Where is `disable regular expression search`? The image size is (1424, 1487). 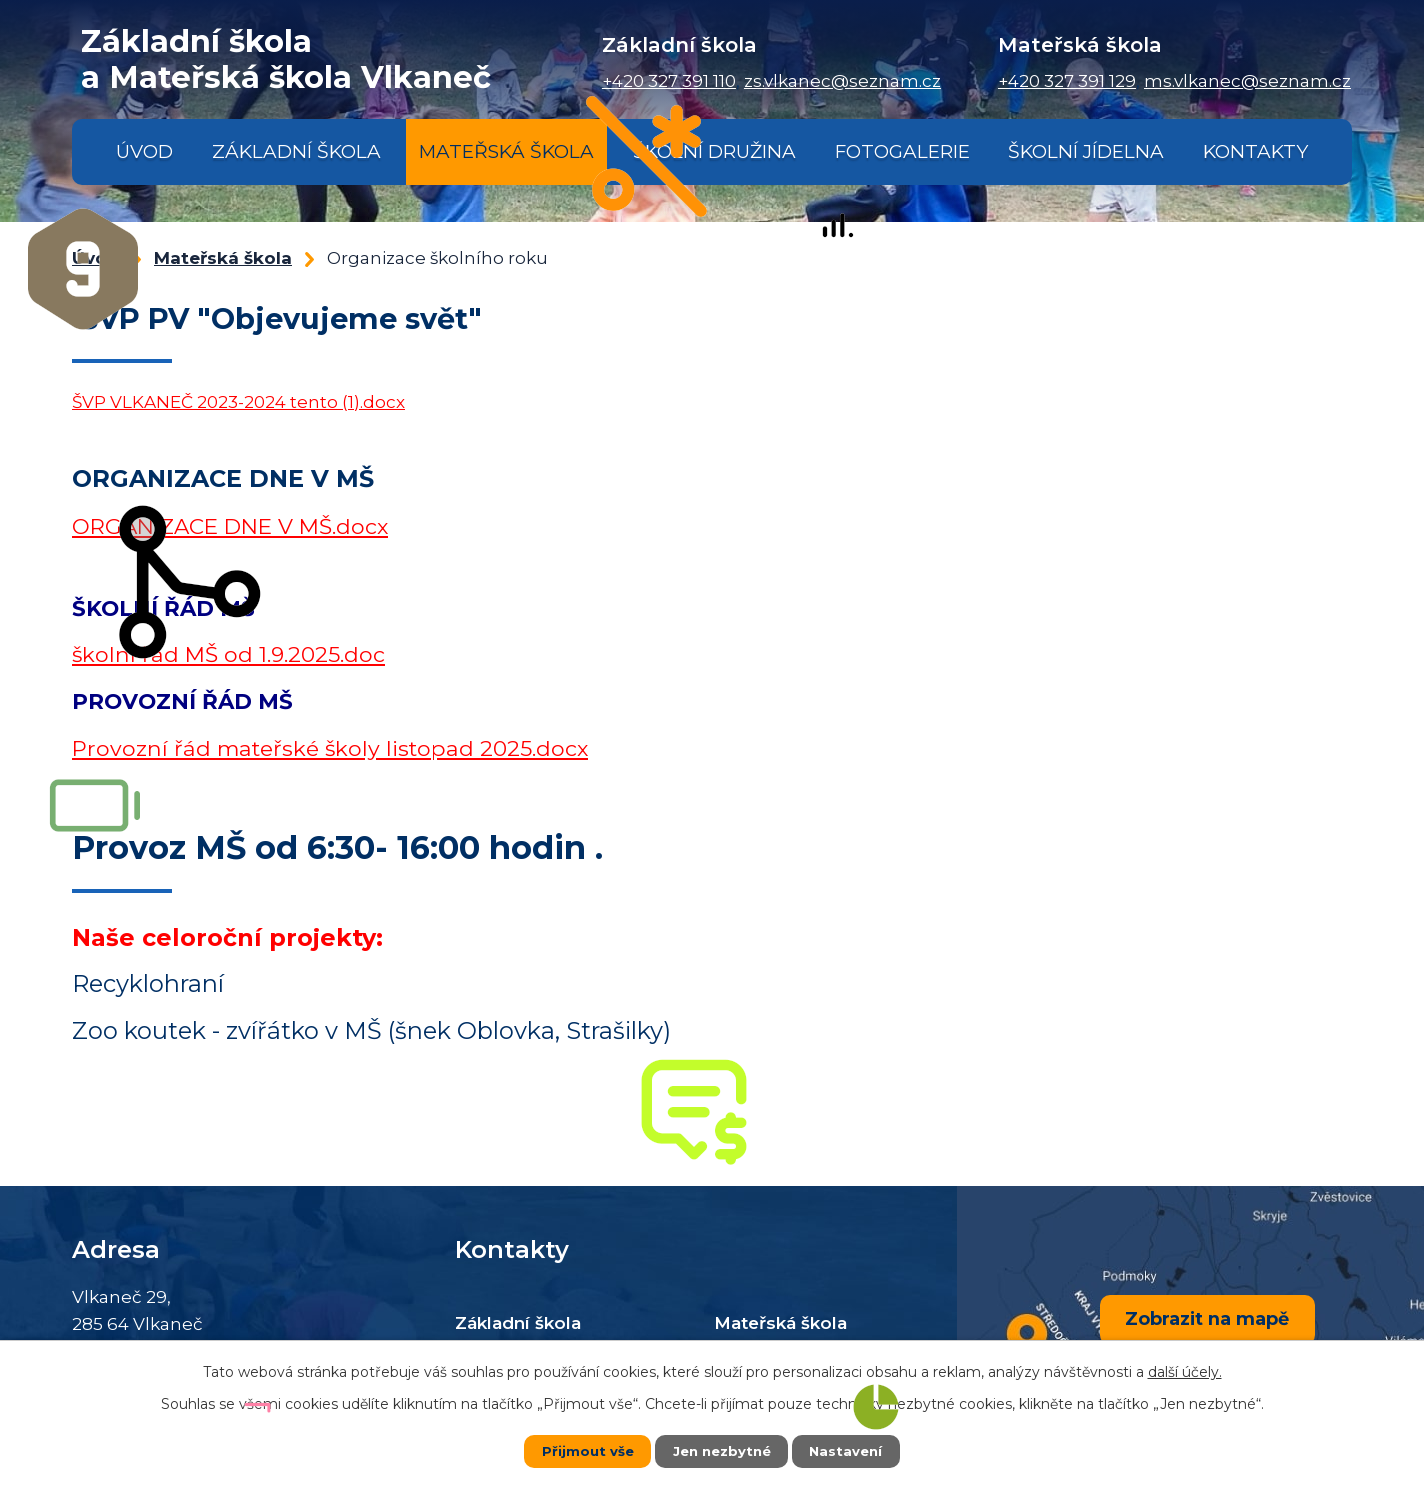 disable regular expression search is located at coordinates (646, 156).